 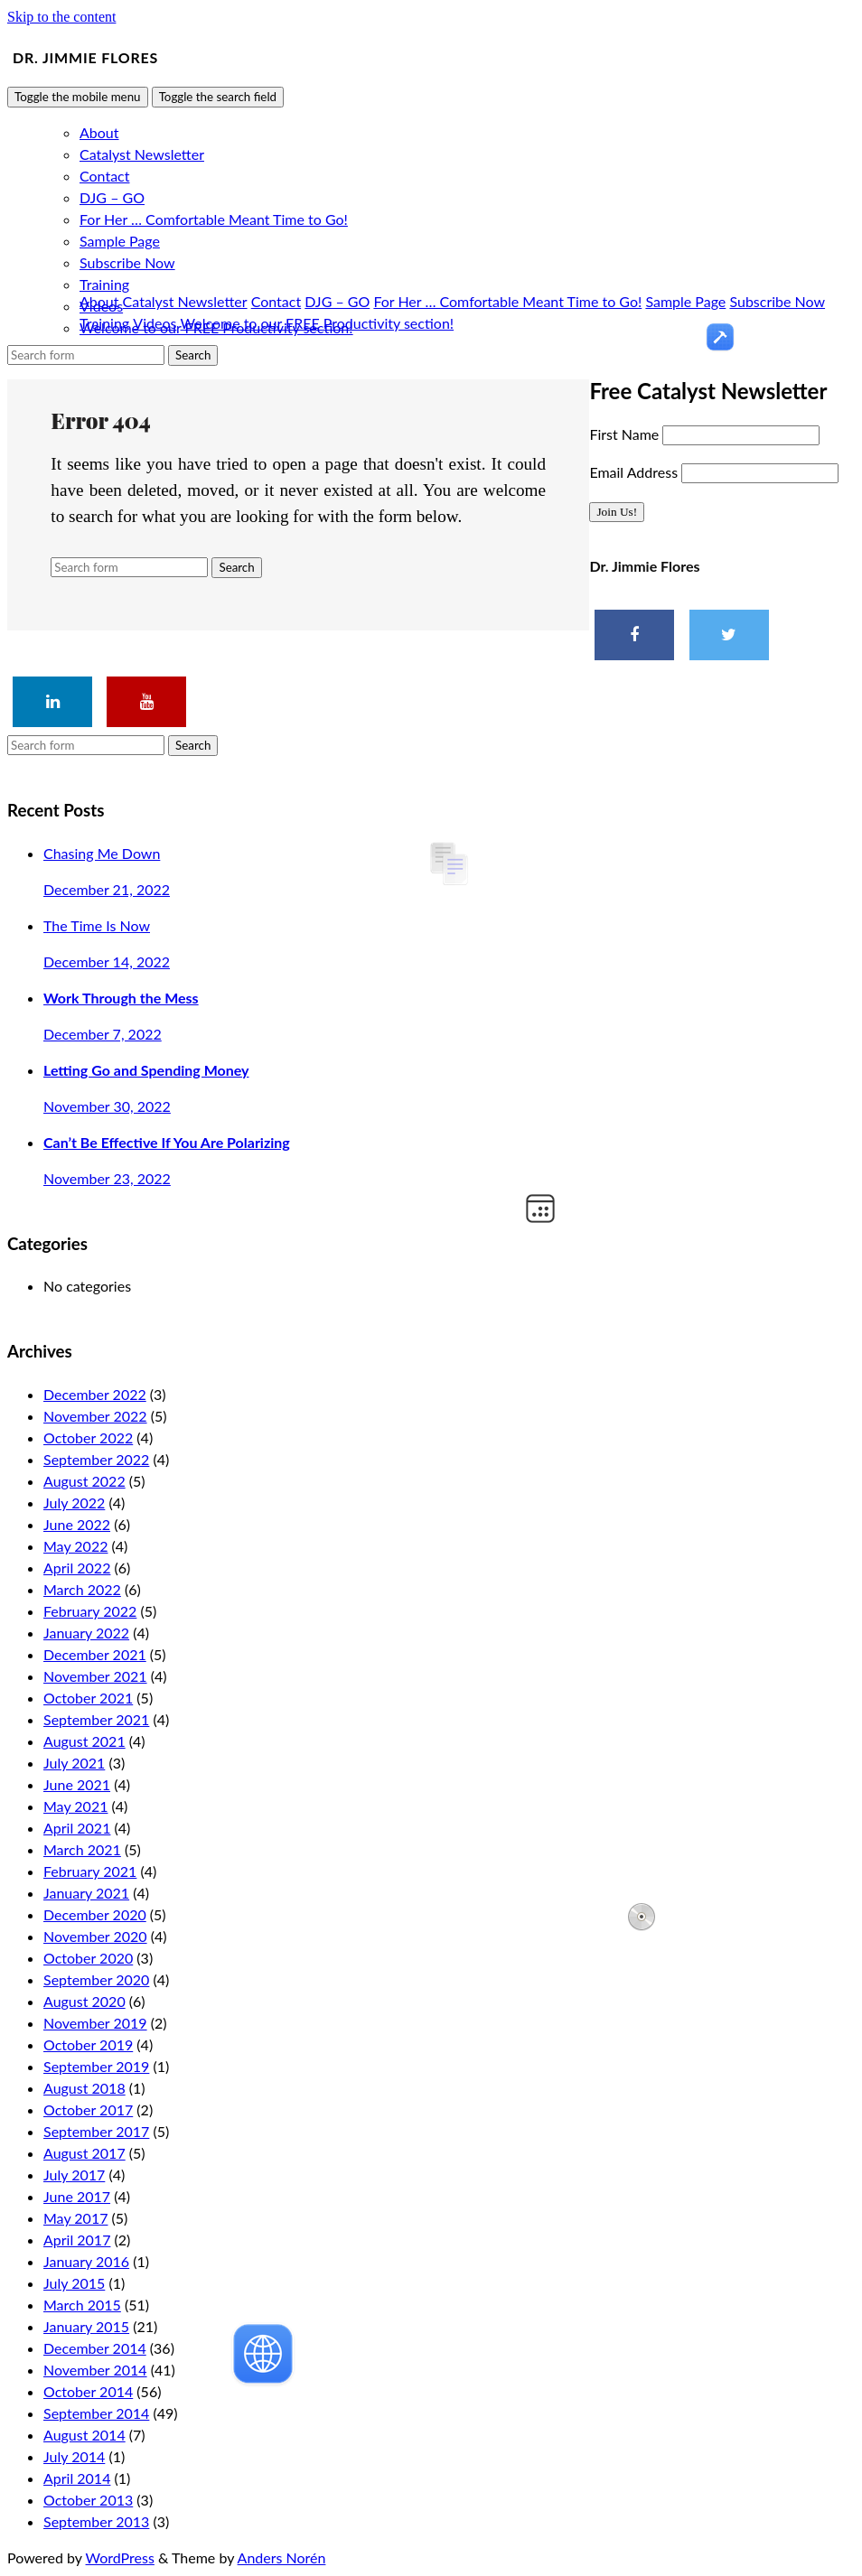 I want to click on open language & region settings, so click(x=263, y=2355).